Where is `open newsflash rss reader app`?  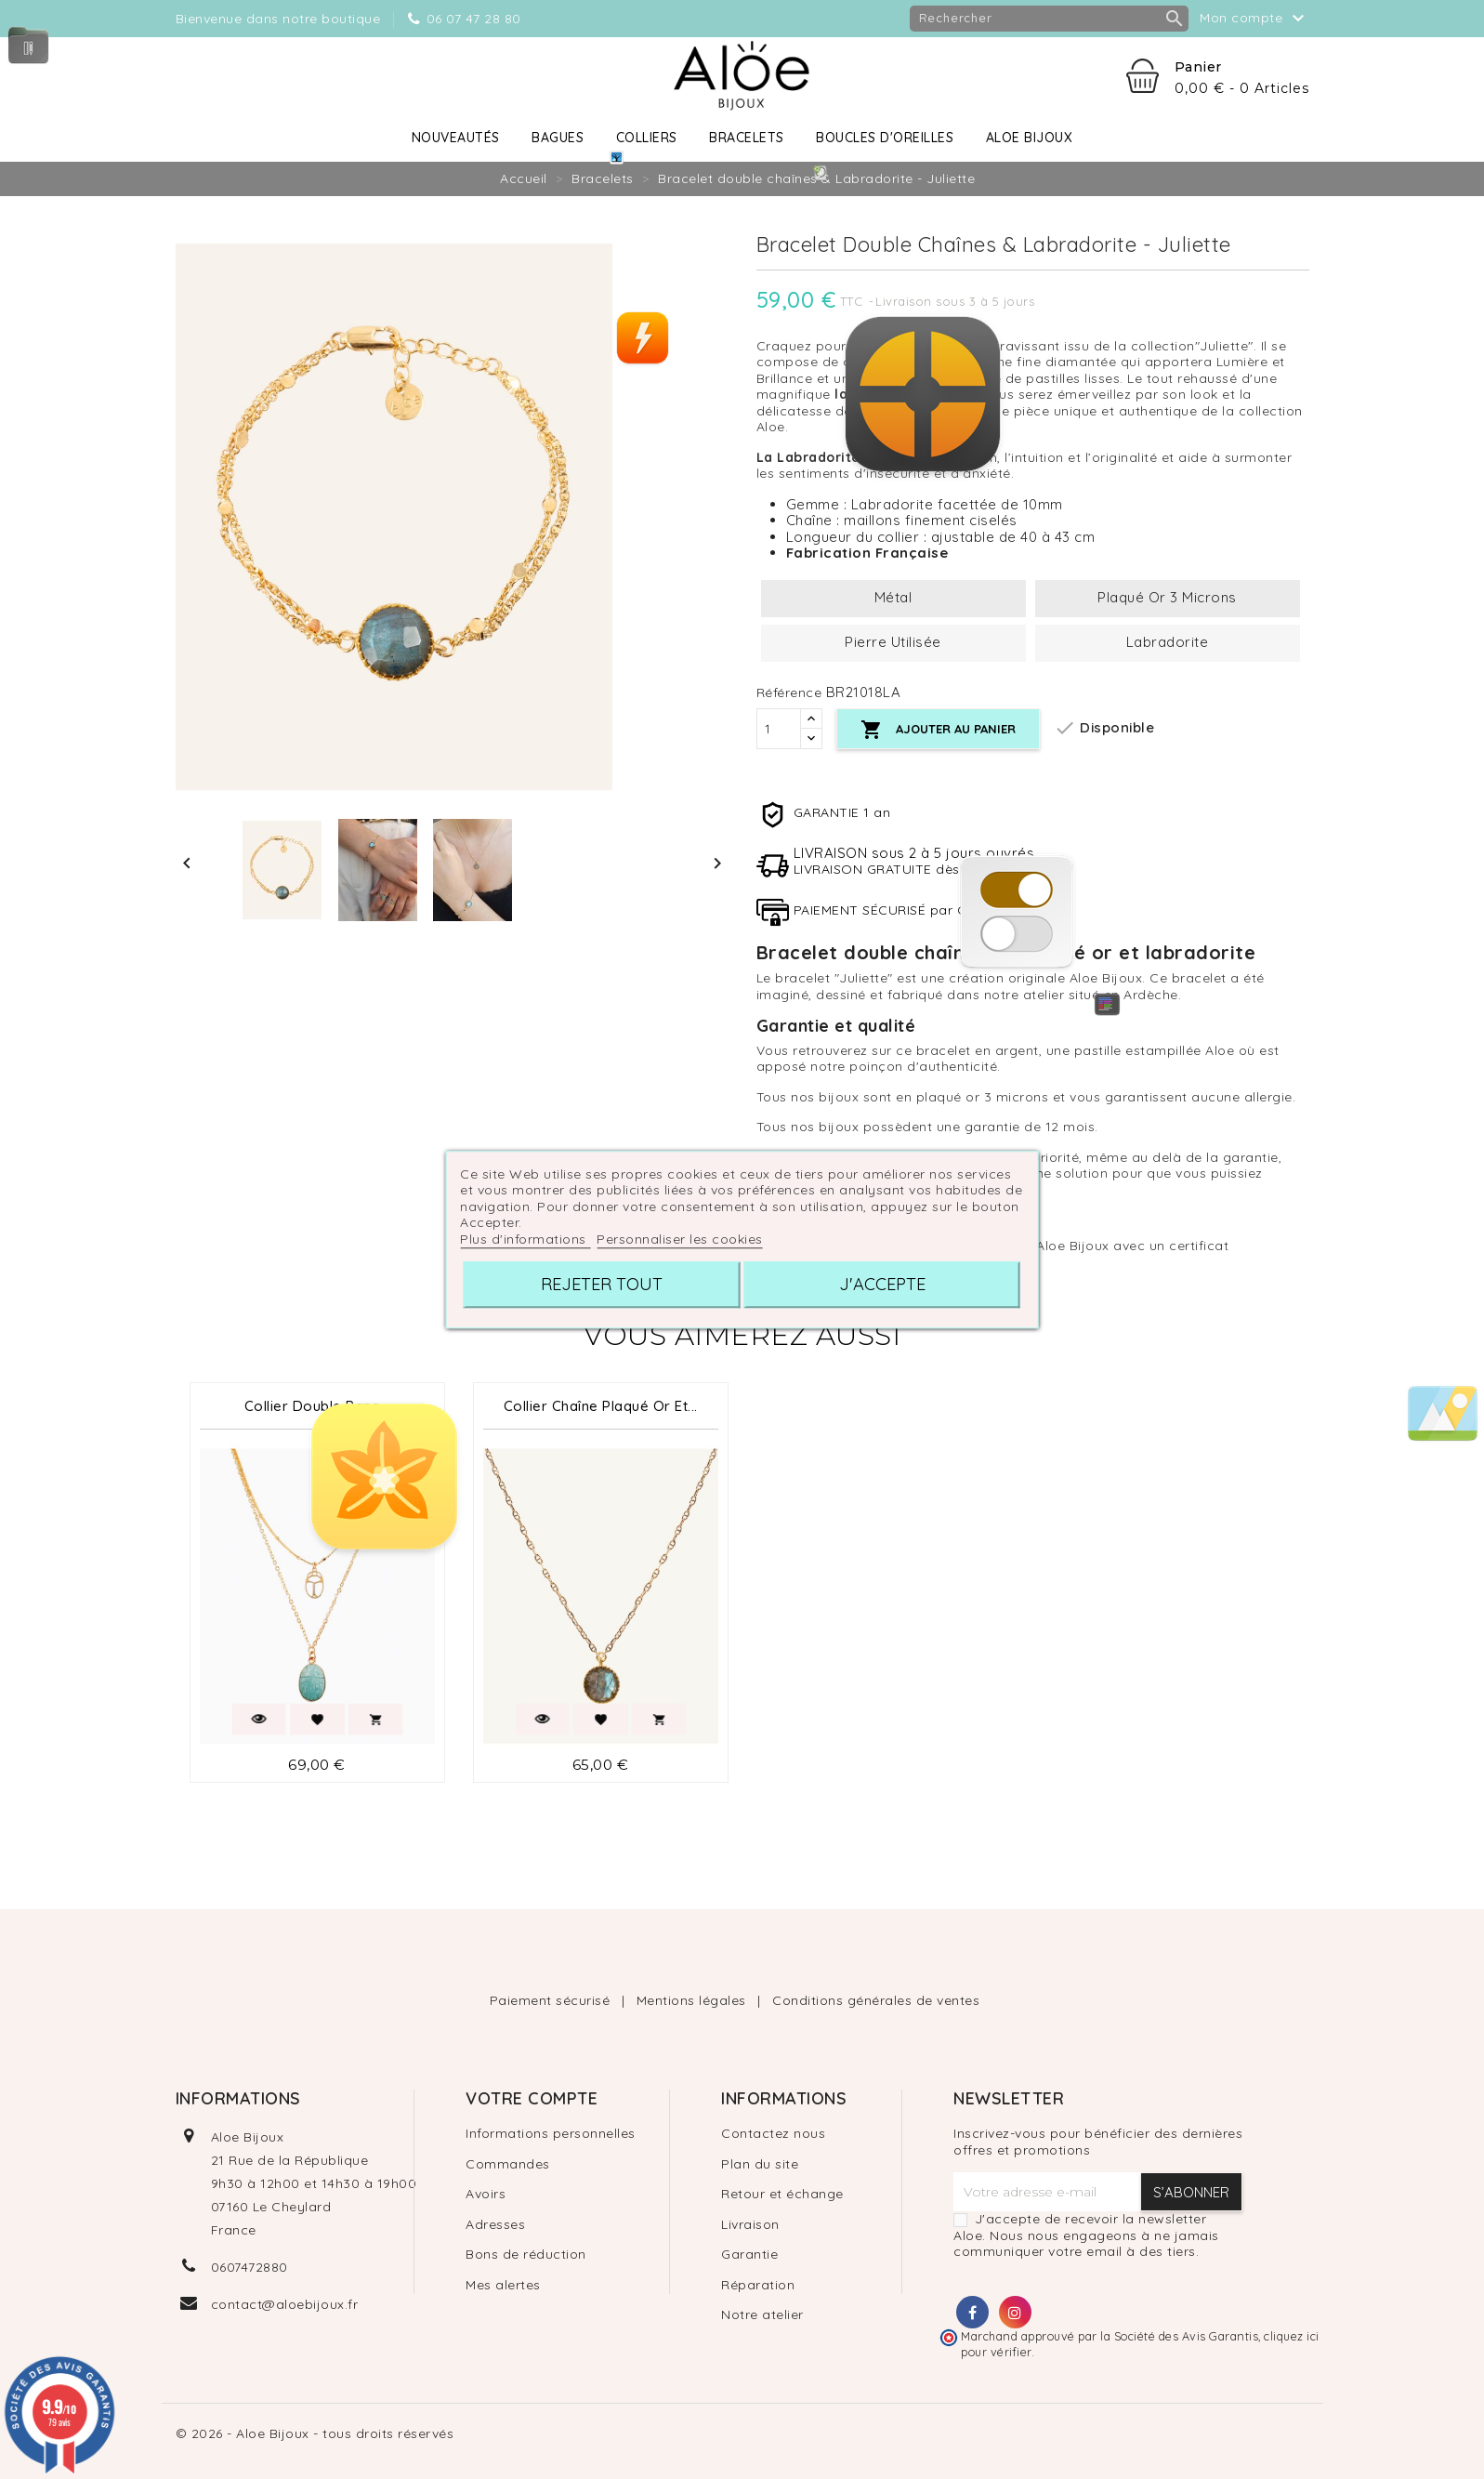
open newsflash rss reader app is located at coordinates (642, 337).